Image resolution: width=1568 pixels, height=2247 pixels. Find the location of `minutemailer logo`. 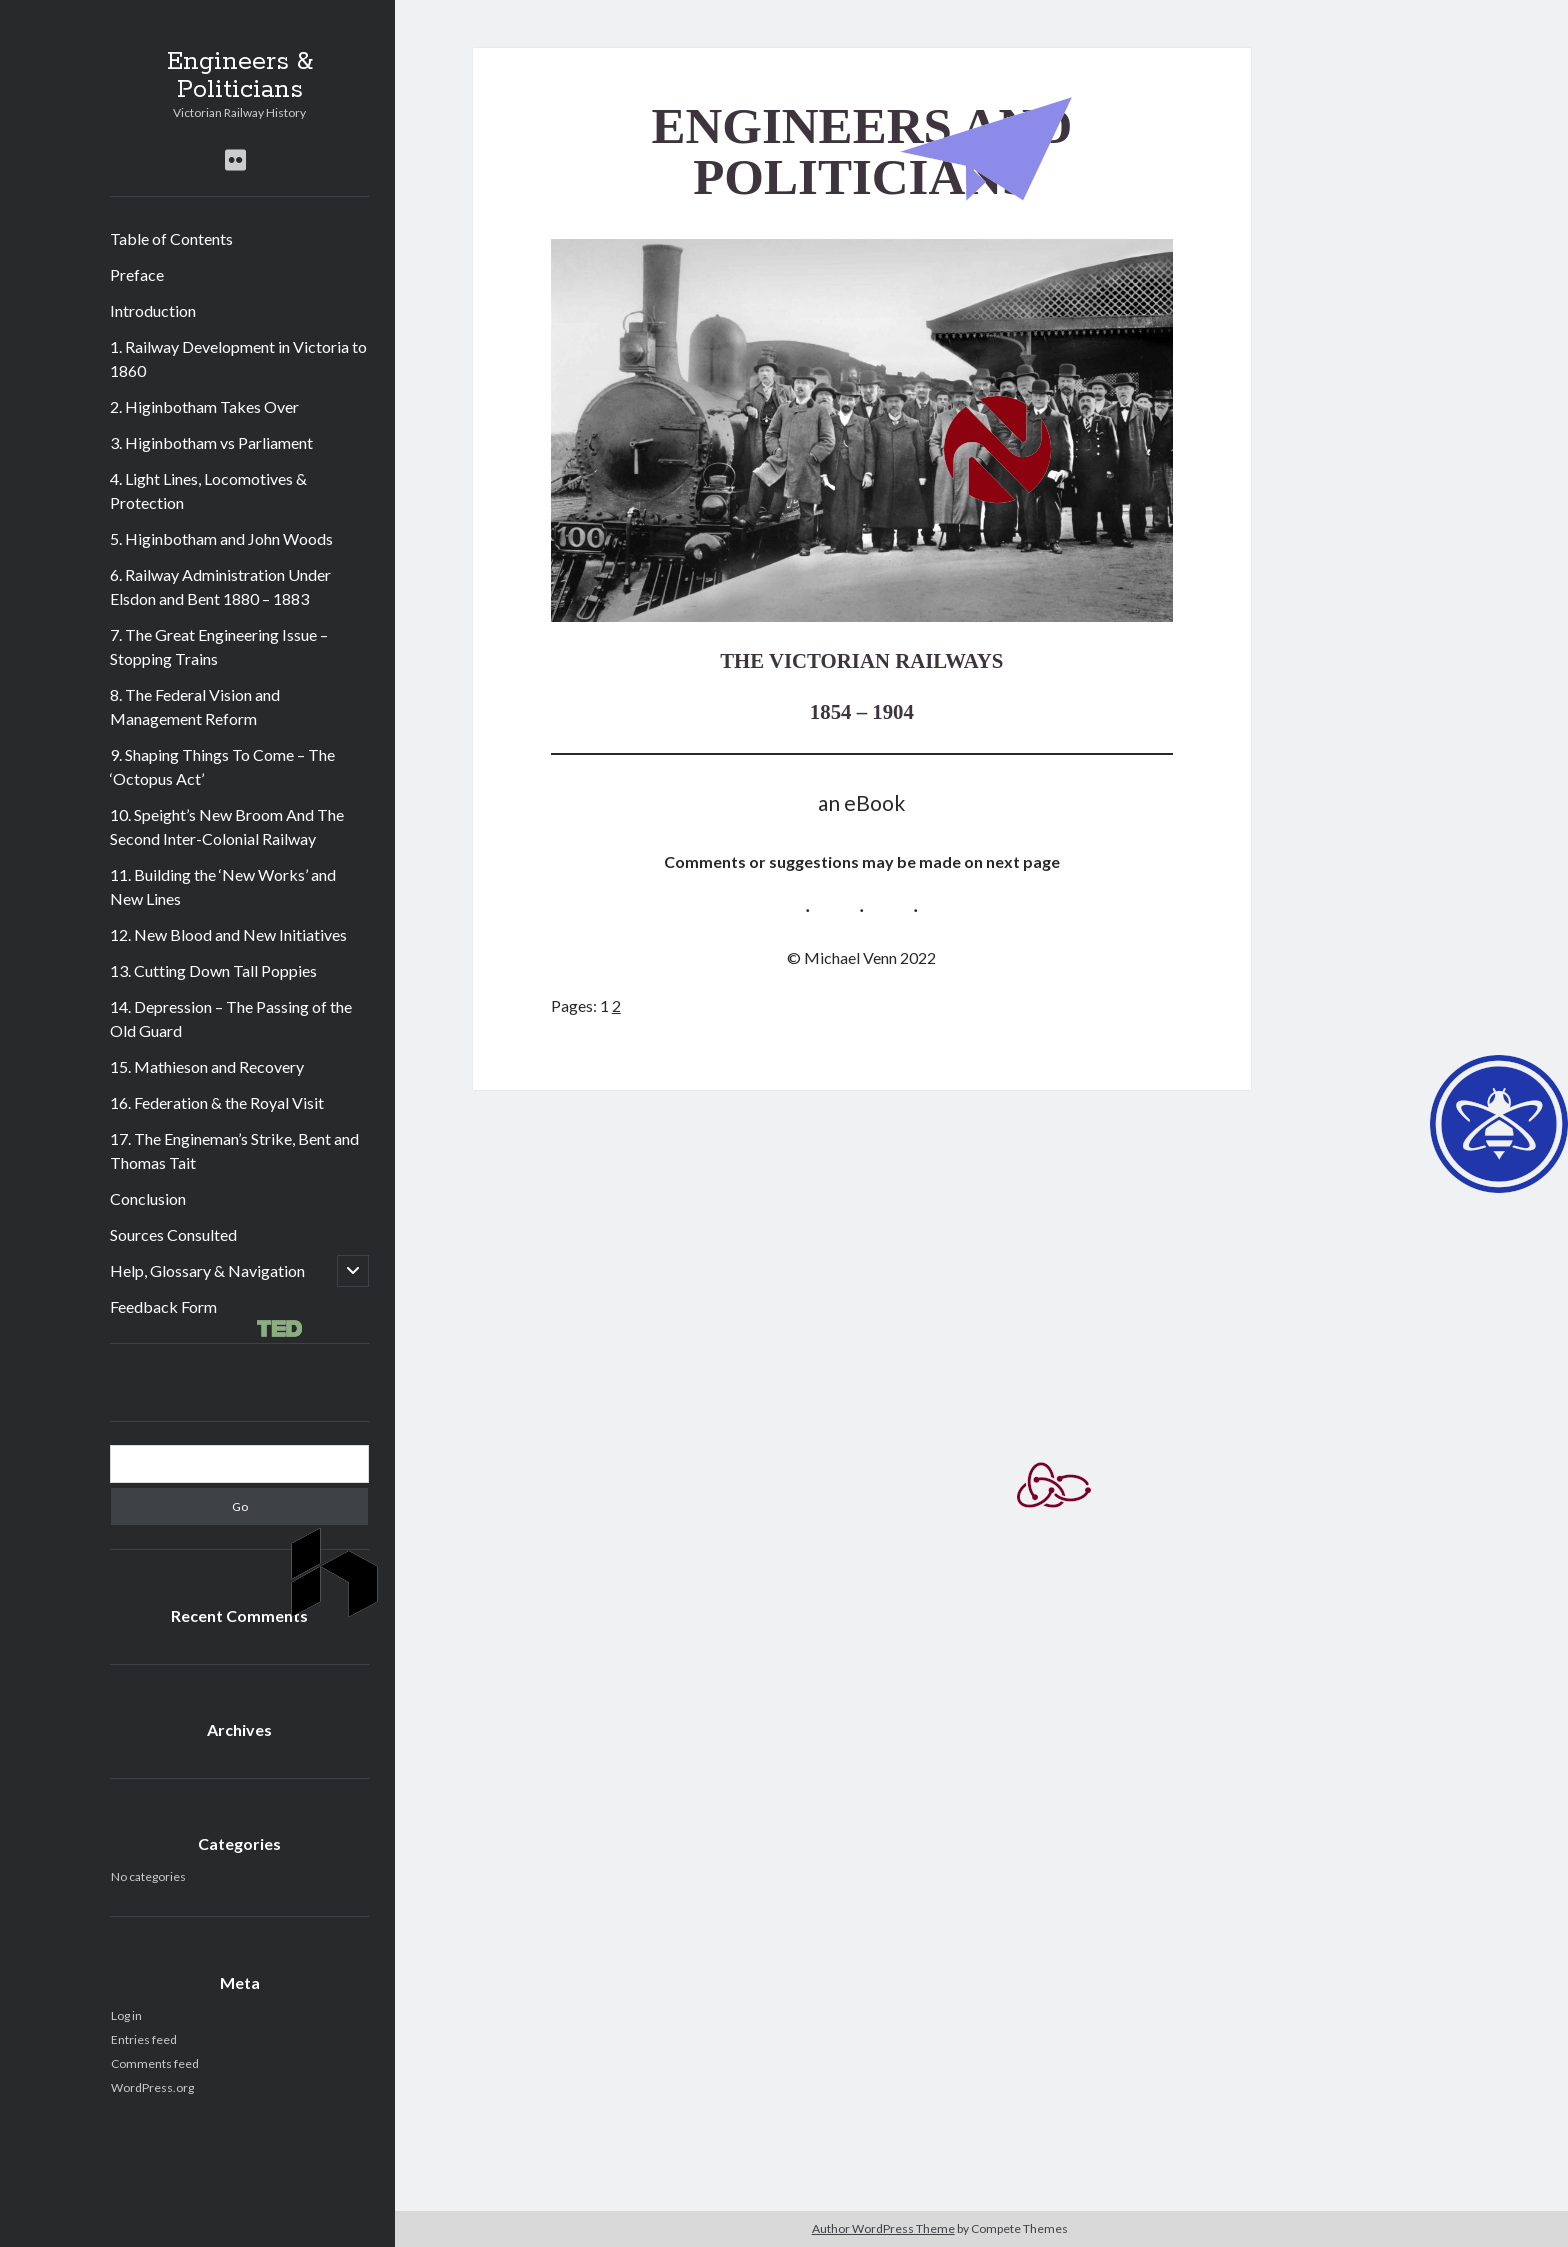

minutemailer logo is located at coordinates (986, 149).